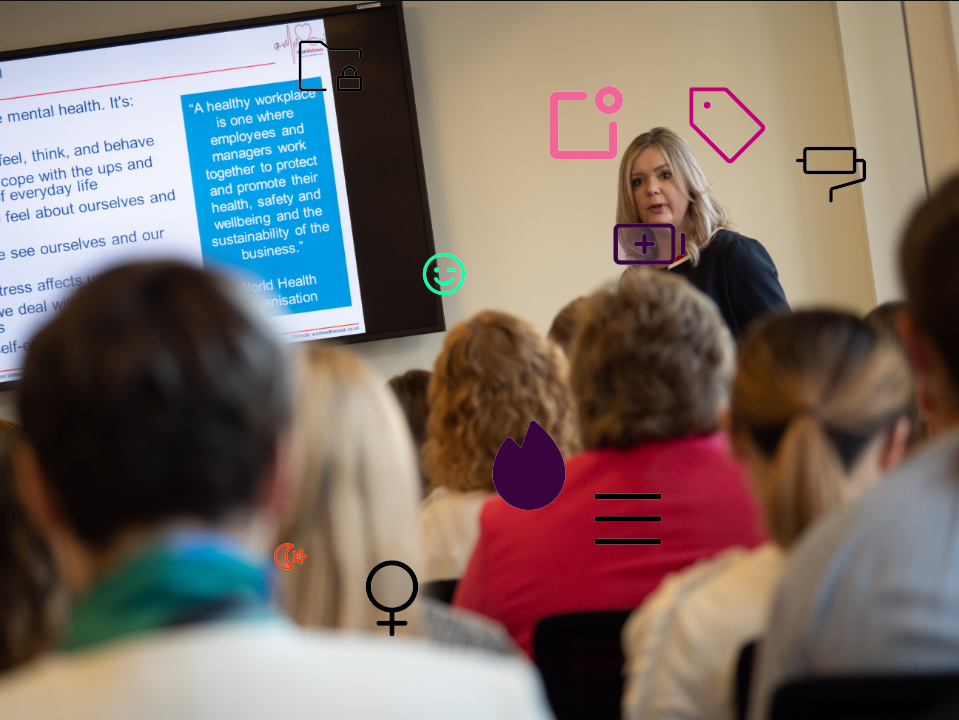 Image resolution: width=959 pixels, height=720 pixels. What do you see at coordinates (444, 274) in the screenshot?
I see `insert a winking emoji into your message` at bounding box center [444, 274].